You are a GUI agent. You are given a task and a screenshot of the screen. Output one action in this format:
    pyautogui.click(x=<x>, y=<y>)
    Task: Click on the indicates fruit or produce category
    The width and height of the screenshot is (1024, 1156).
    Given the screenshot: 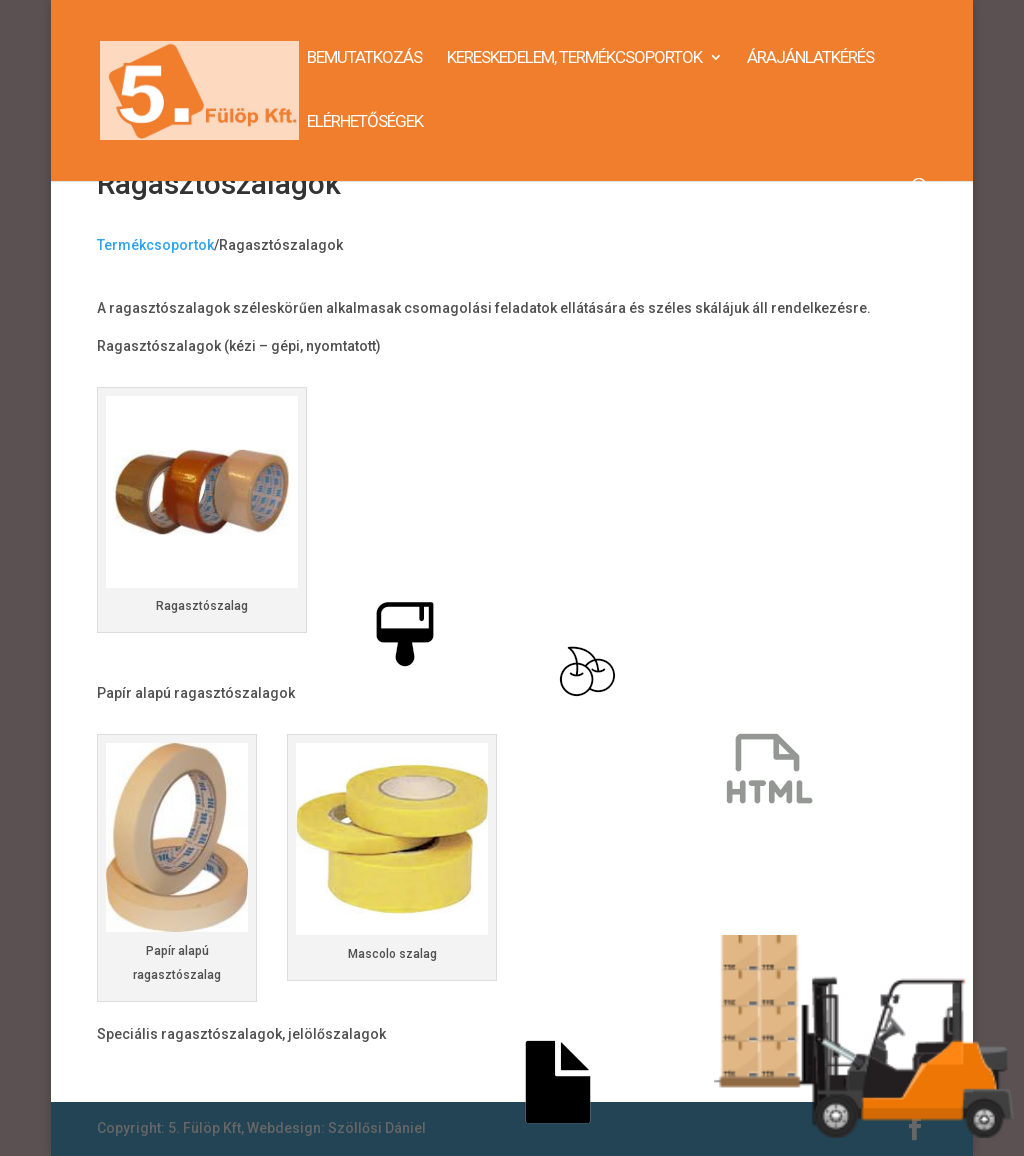 What is the action you would take?
    pyautogui.click(x=586, y=671)
    